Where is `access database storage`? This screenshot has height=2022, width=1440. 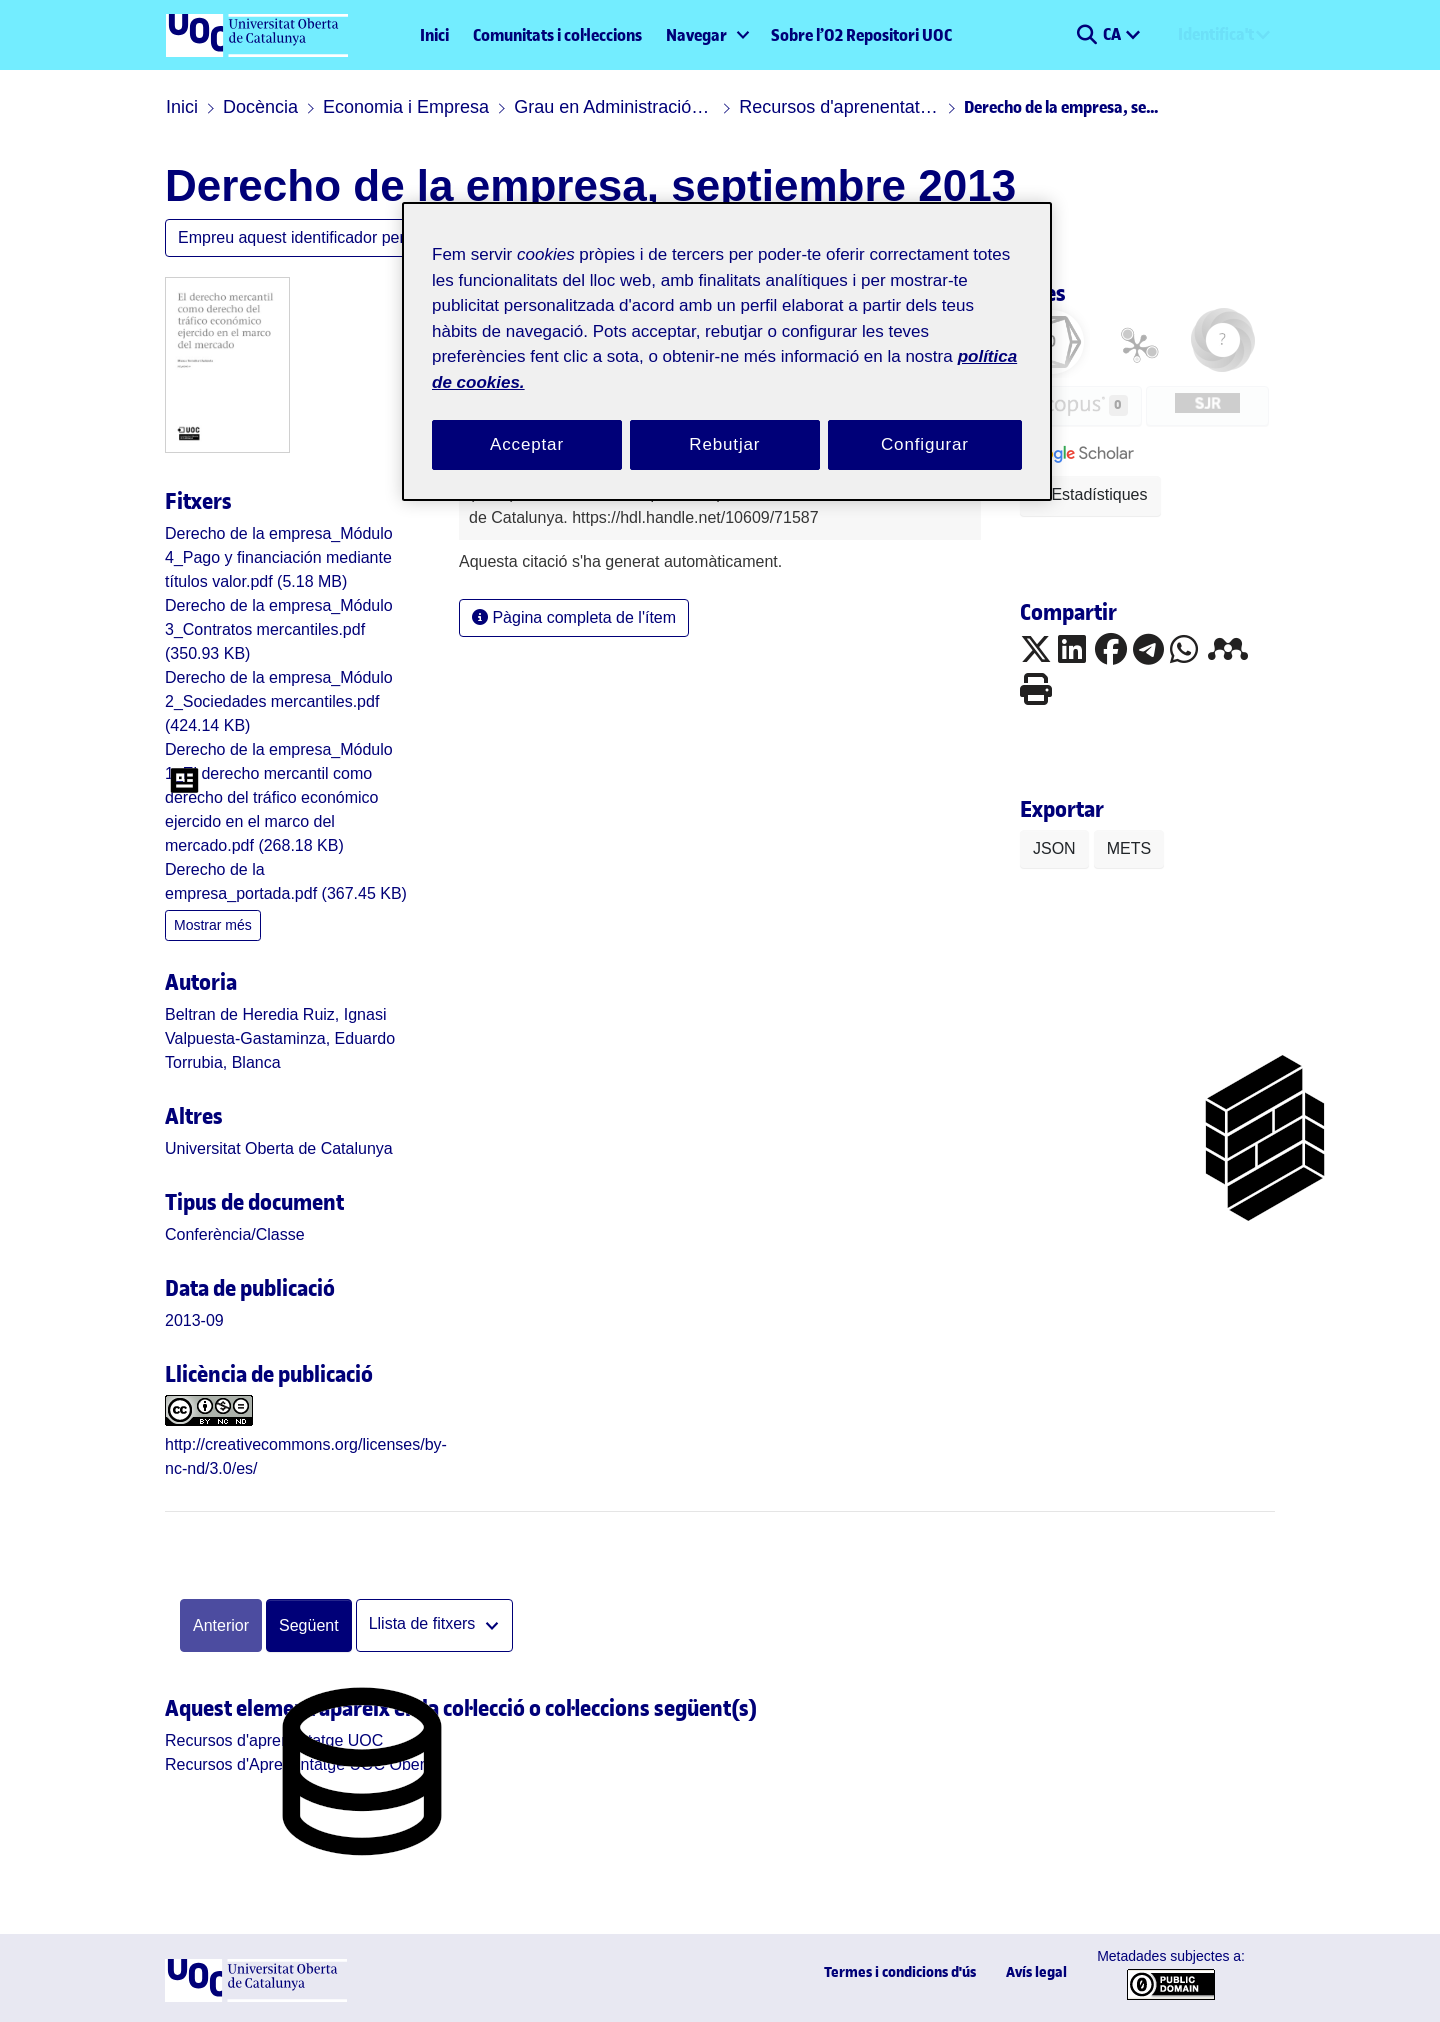 access database storage is located at coordinates (362, 1767).